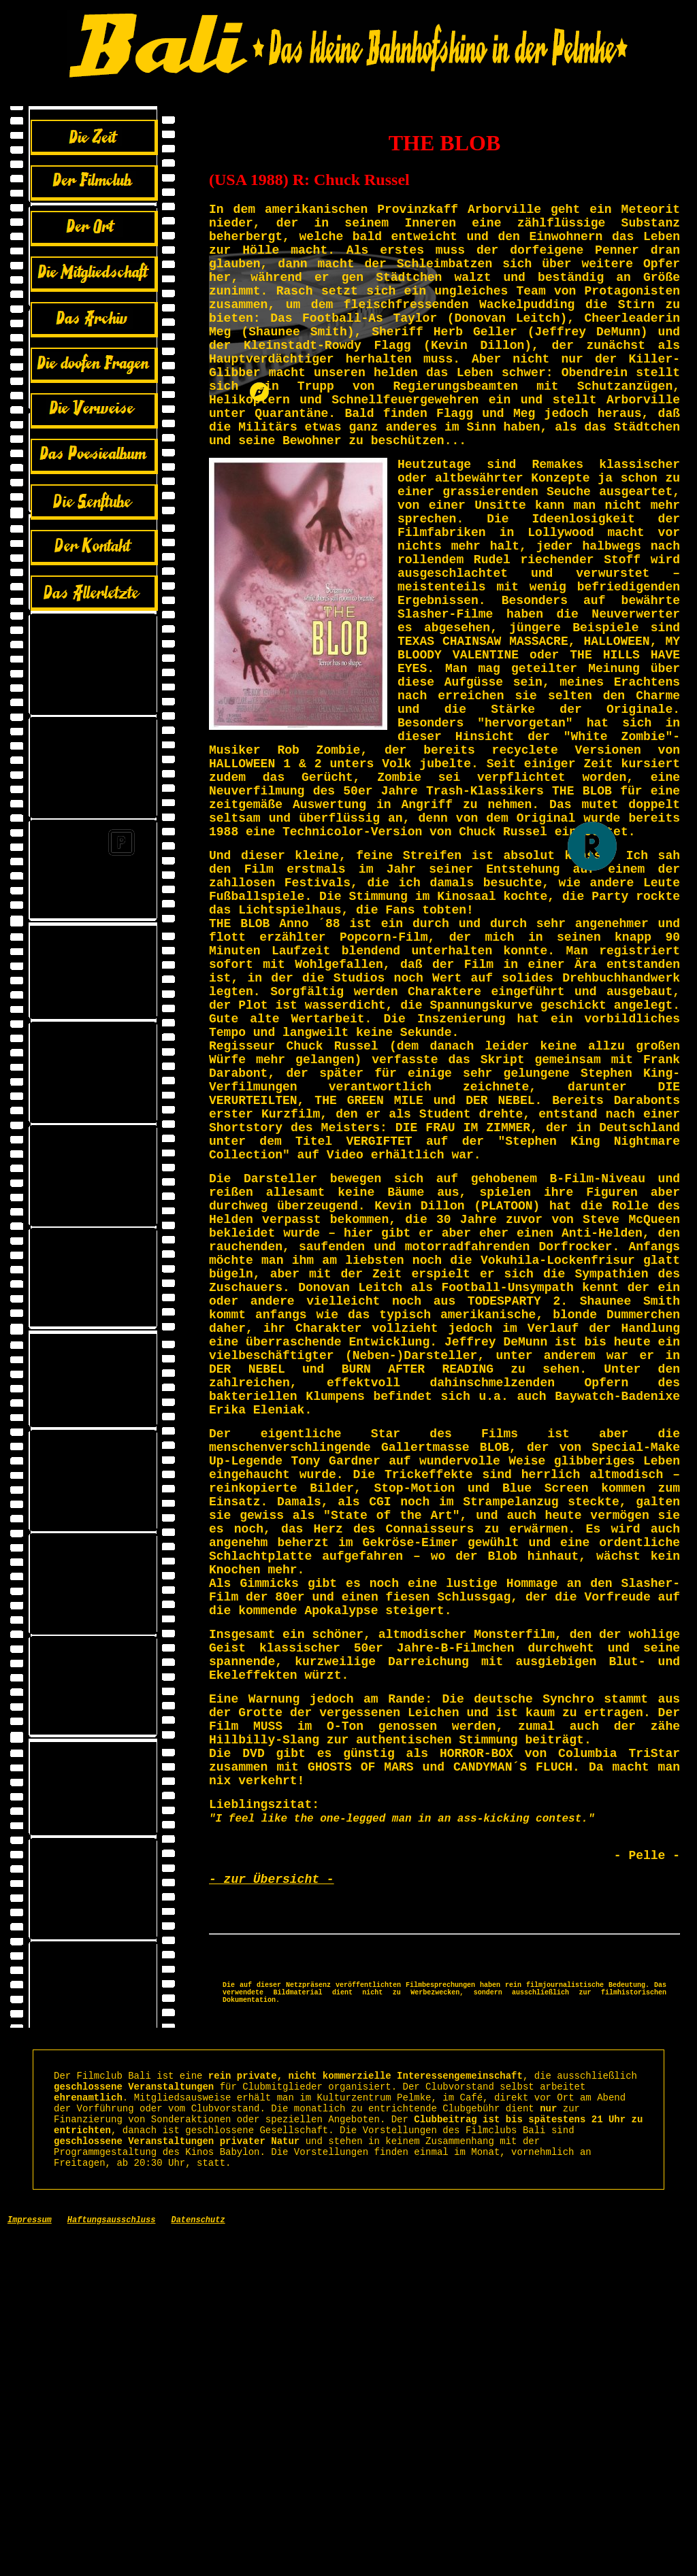  What do you see at coordinates (259, 392) in the screenshot?
I see `access navigation or direction features` at bounding box center [259, 392].